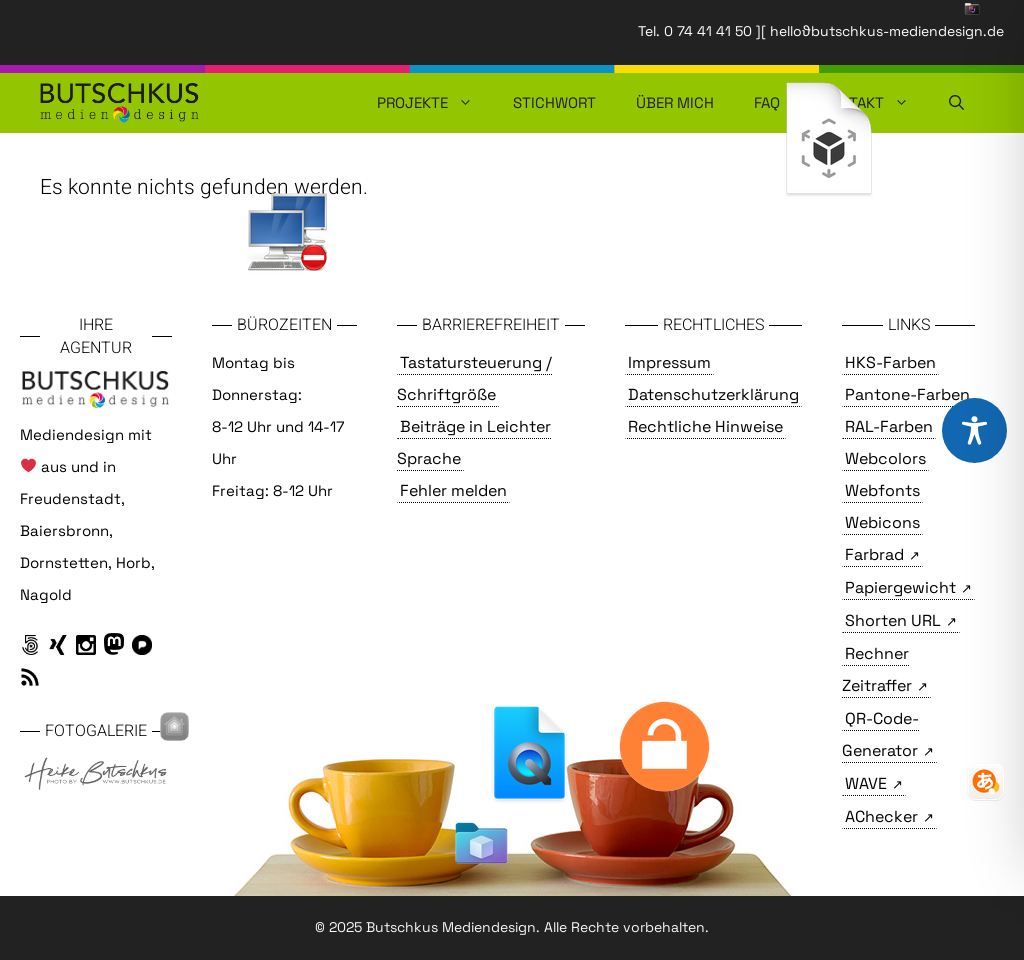 This screenshot has width=1024, height=960. Describe the element at coordinates (829, 141) in the screenshot. I see `open a 3D reality file or AR content` at that location.